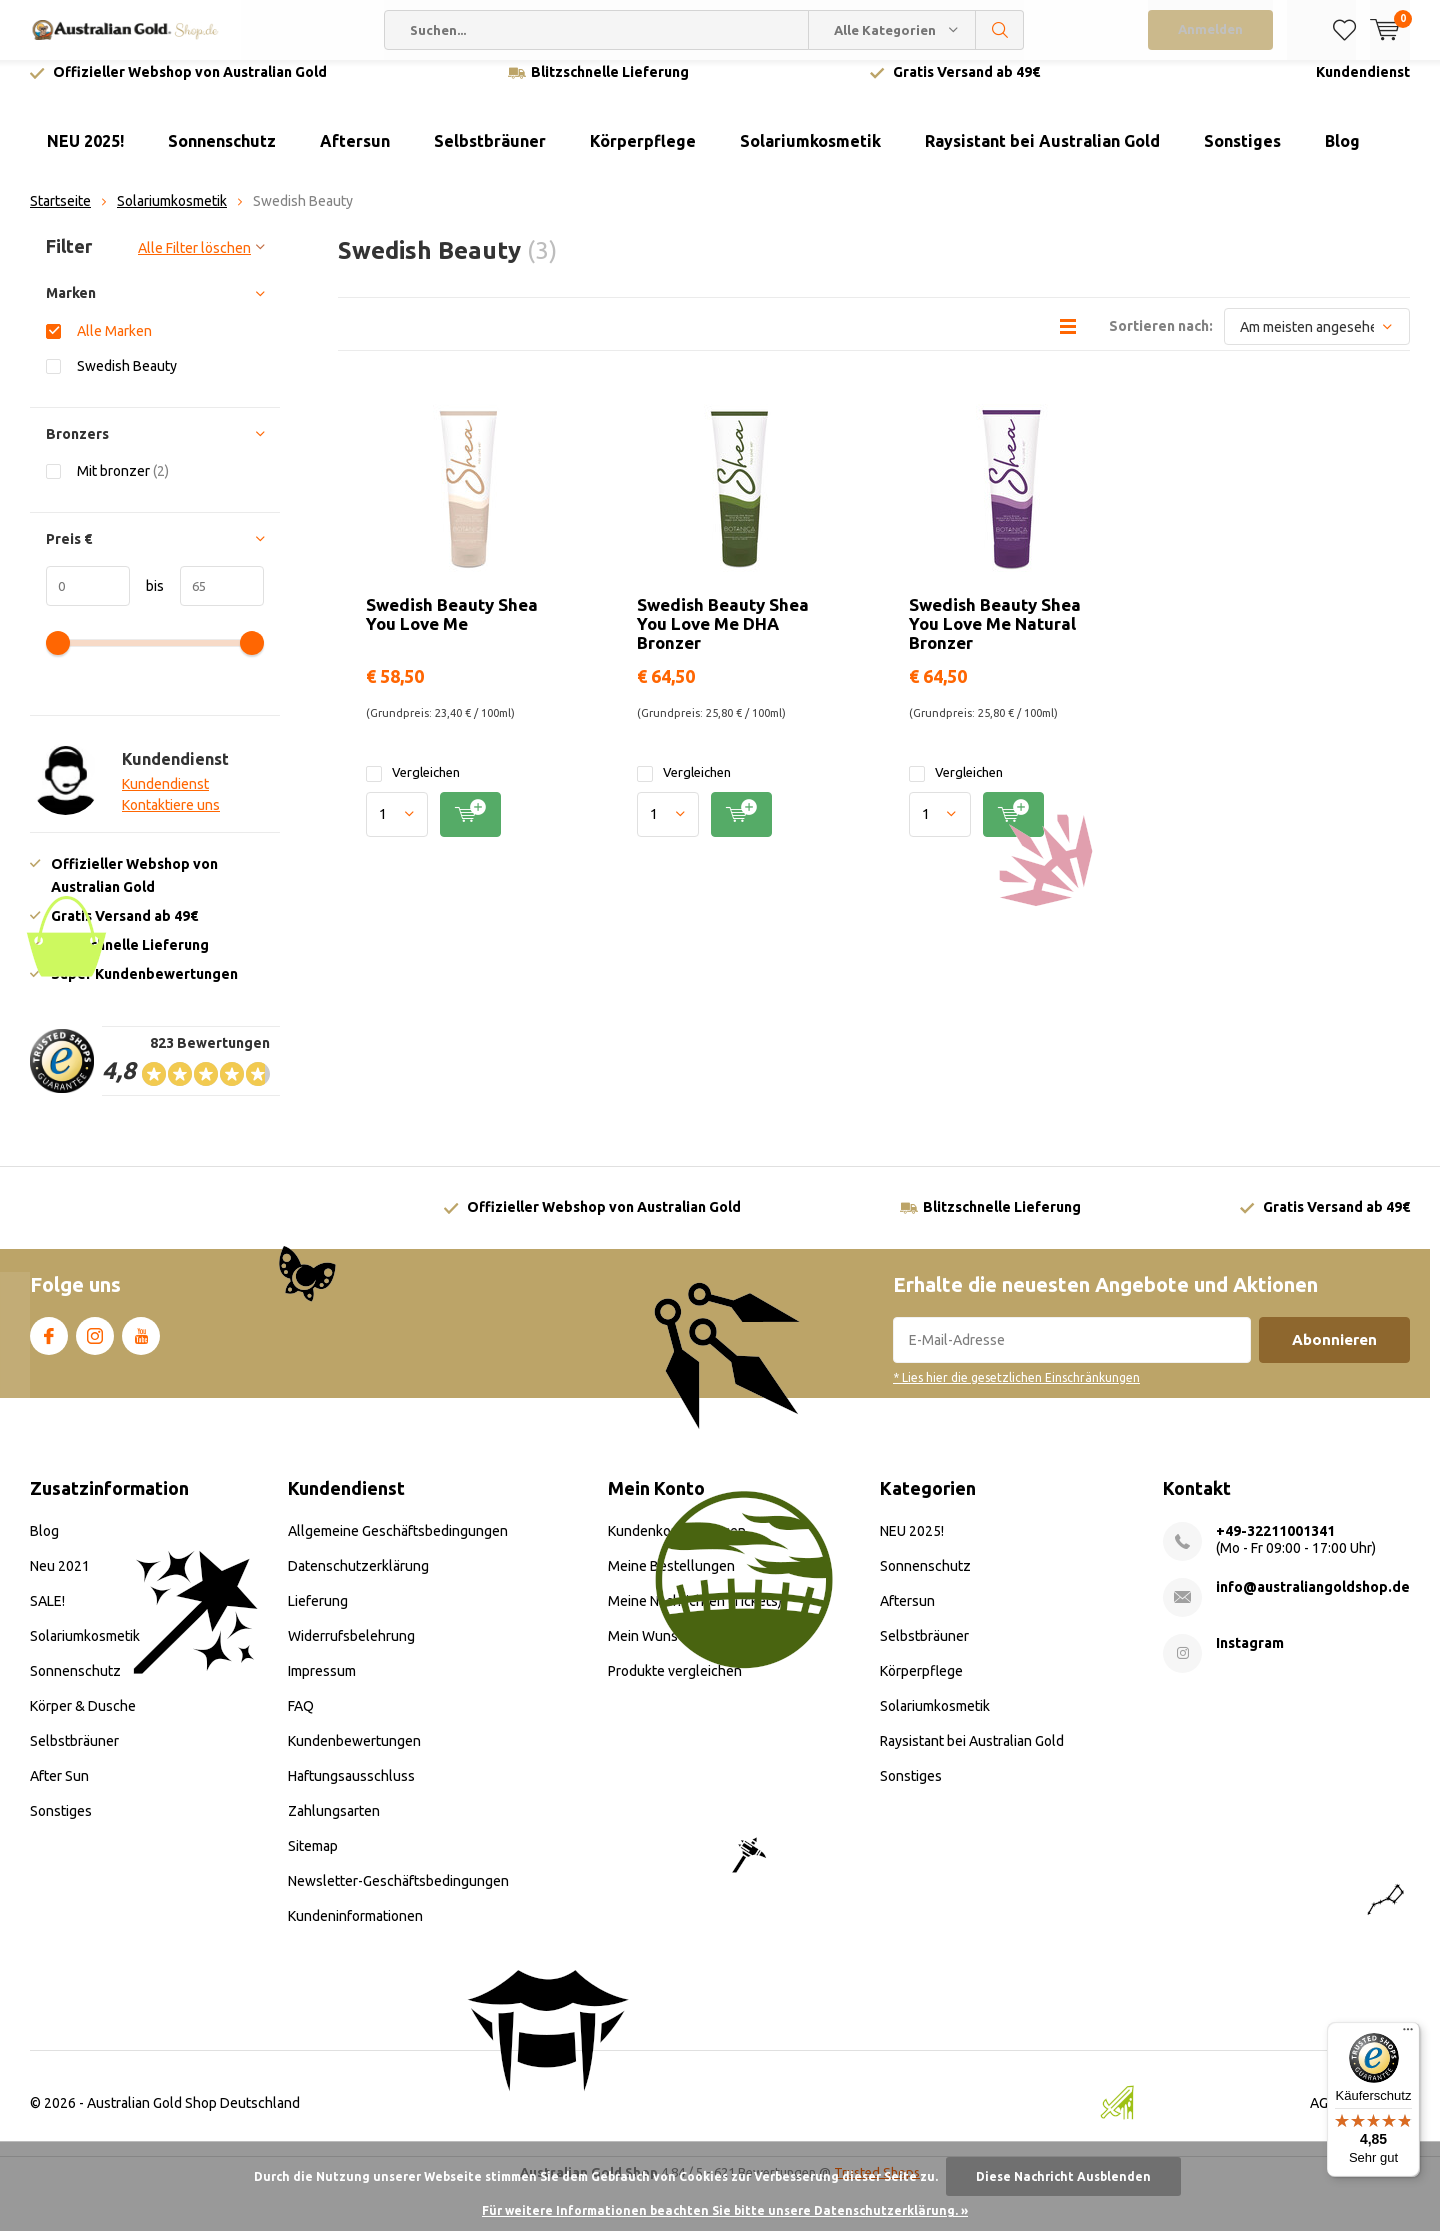 This screenshot has width=1440, height=2231. Describe the element at coordinates (196, 1612) in the screenshot. I see `apply magic effects or filters` at that location.